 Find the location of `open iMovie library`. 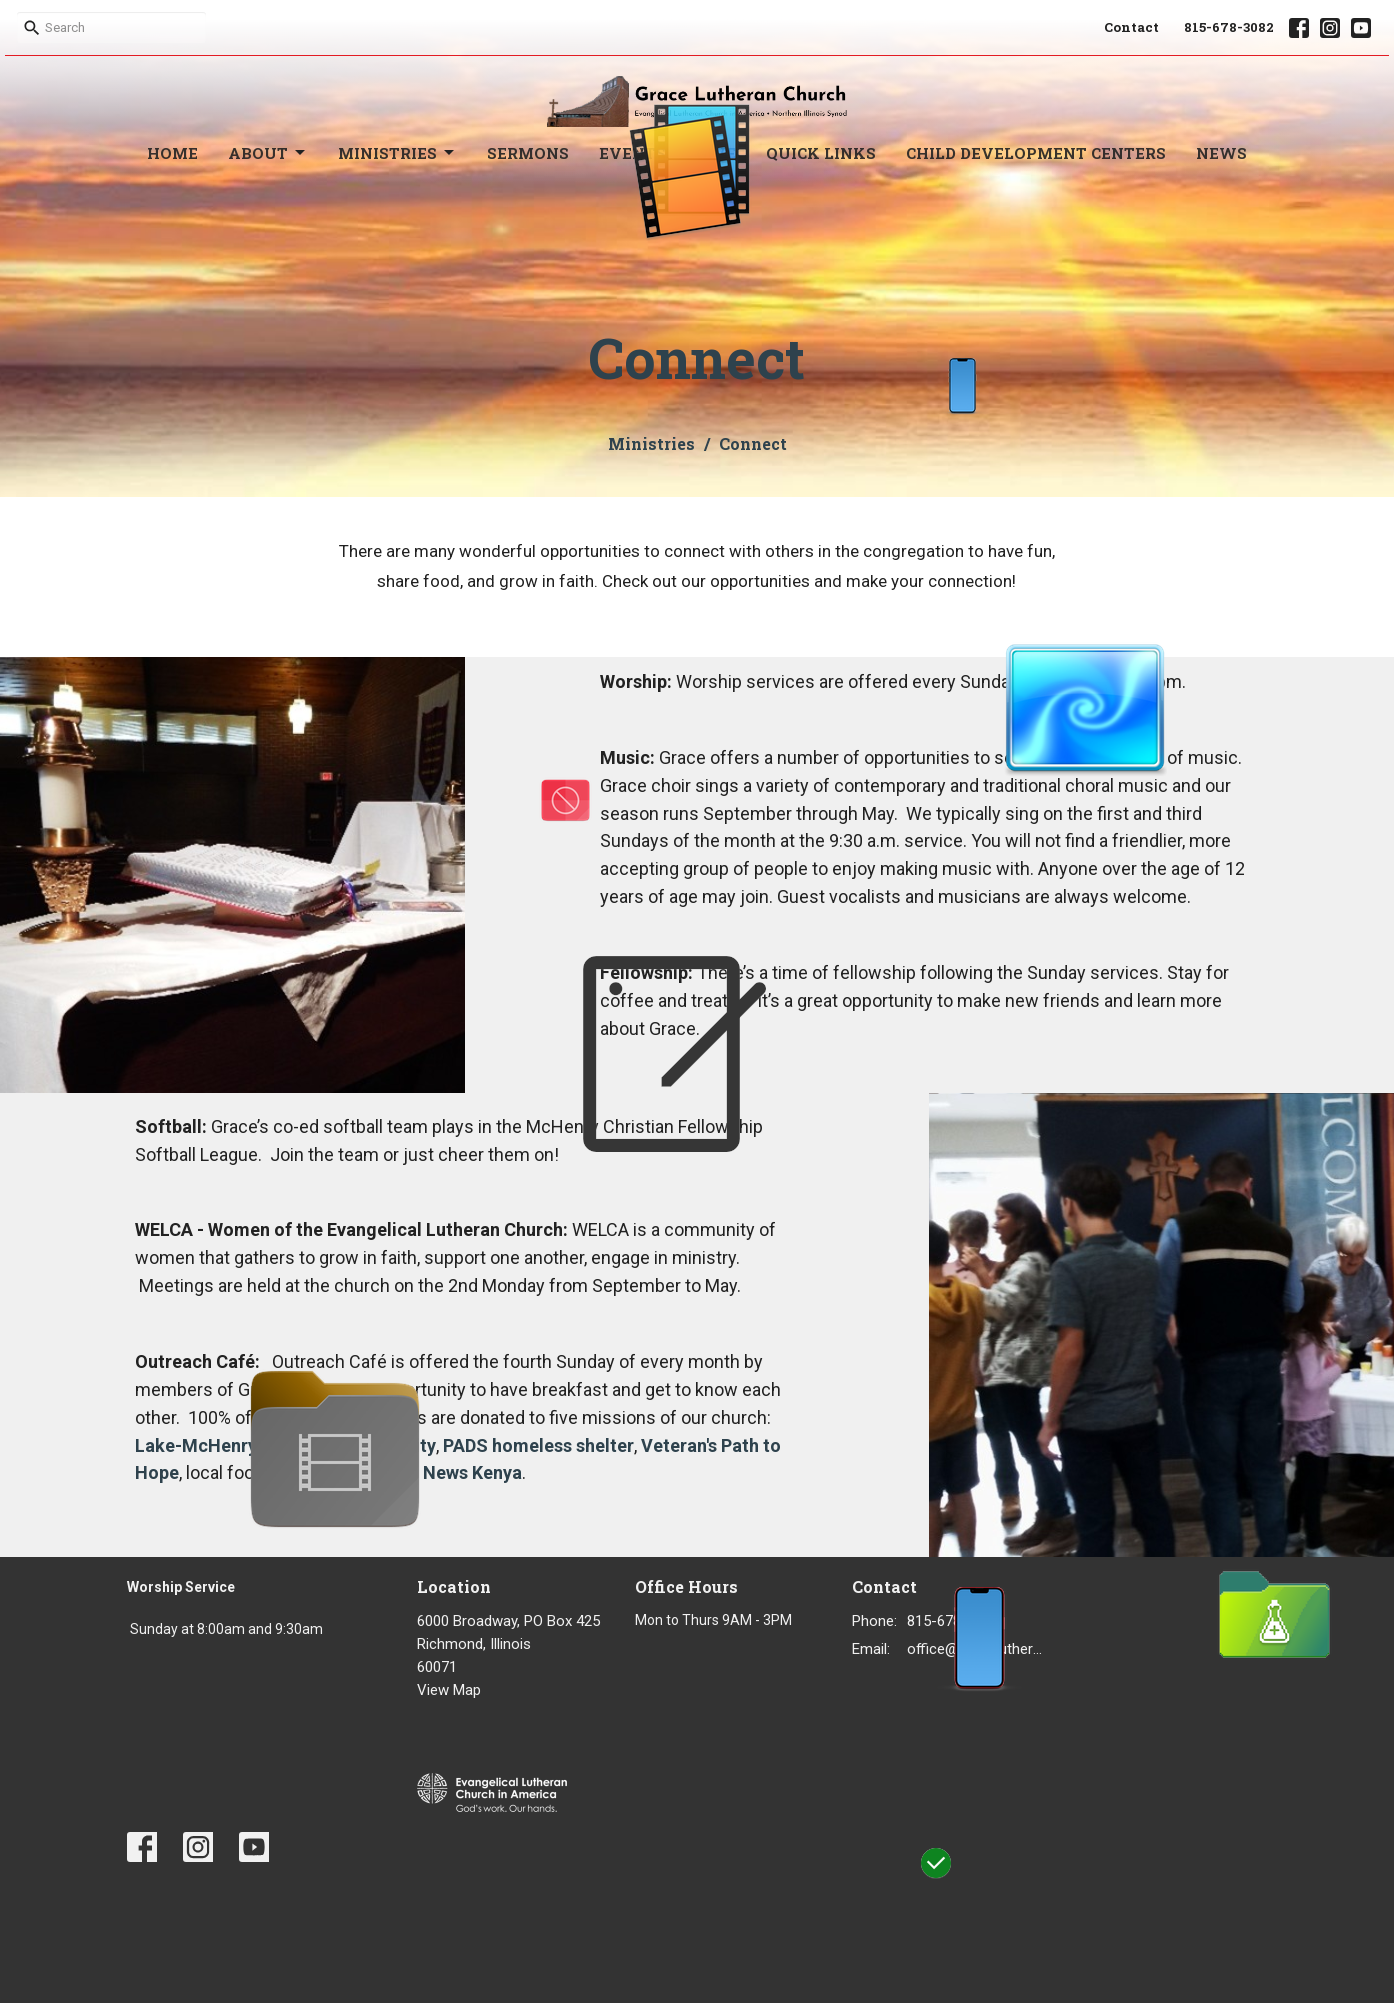

open iMovie library is located at coordinates (690, 173).